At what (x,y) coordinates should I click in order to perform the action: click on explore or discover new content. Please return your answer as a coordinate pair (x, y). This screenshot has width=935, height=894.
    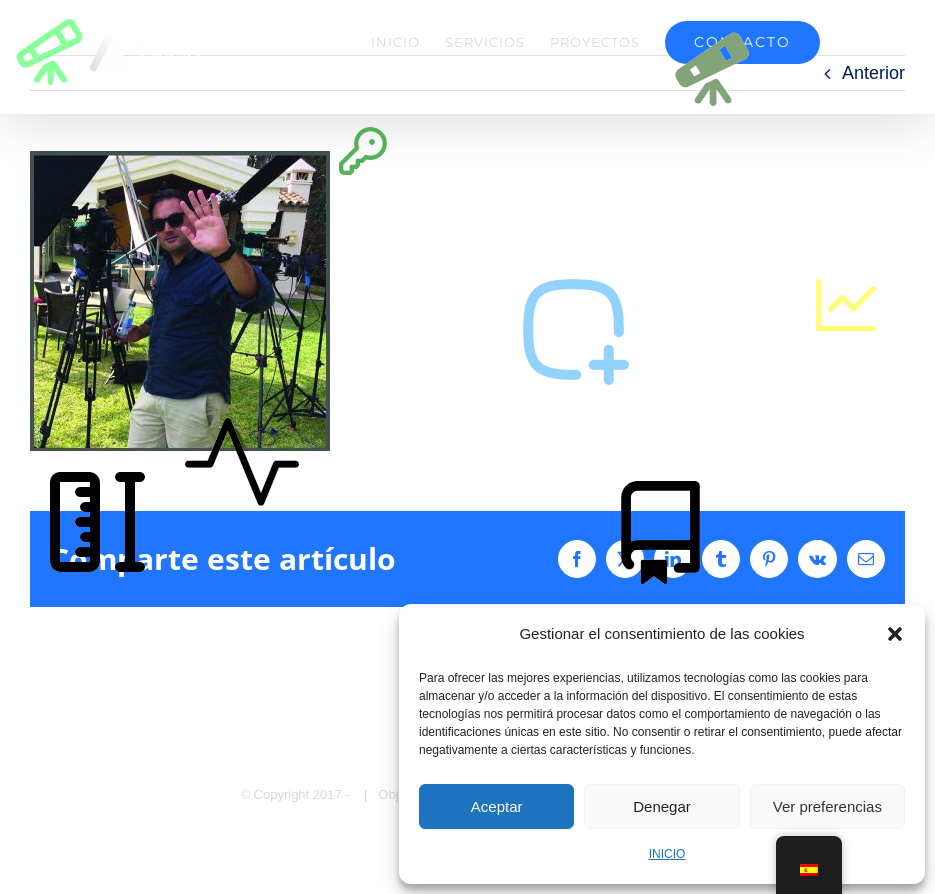
    Looking at the image, I should click on (49, 51).